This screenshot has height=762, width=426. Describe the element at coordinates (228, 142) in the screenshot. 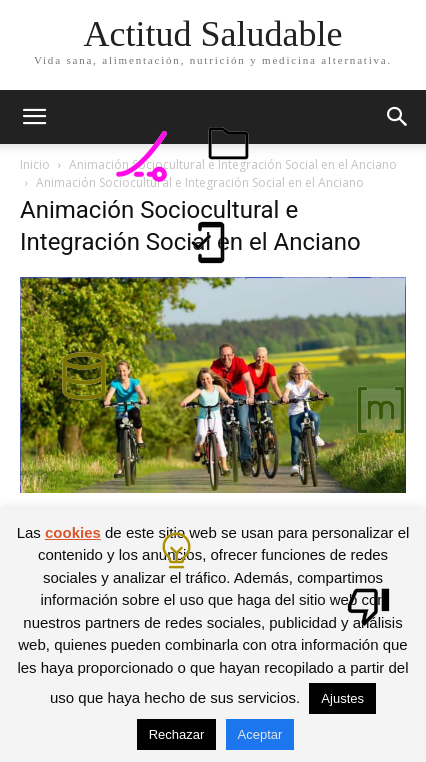

I see `open a folder to view its contents` at that location.